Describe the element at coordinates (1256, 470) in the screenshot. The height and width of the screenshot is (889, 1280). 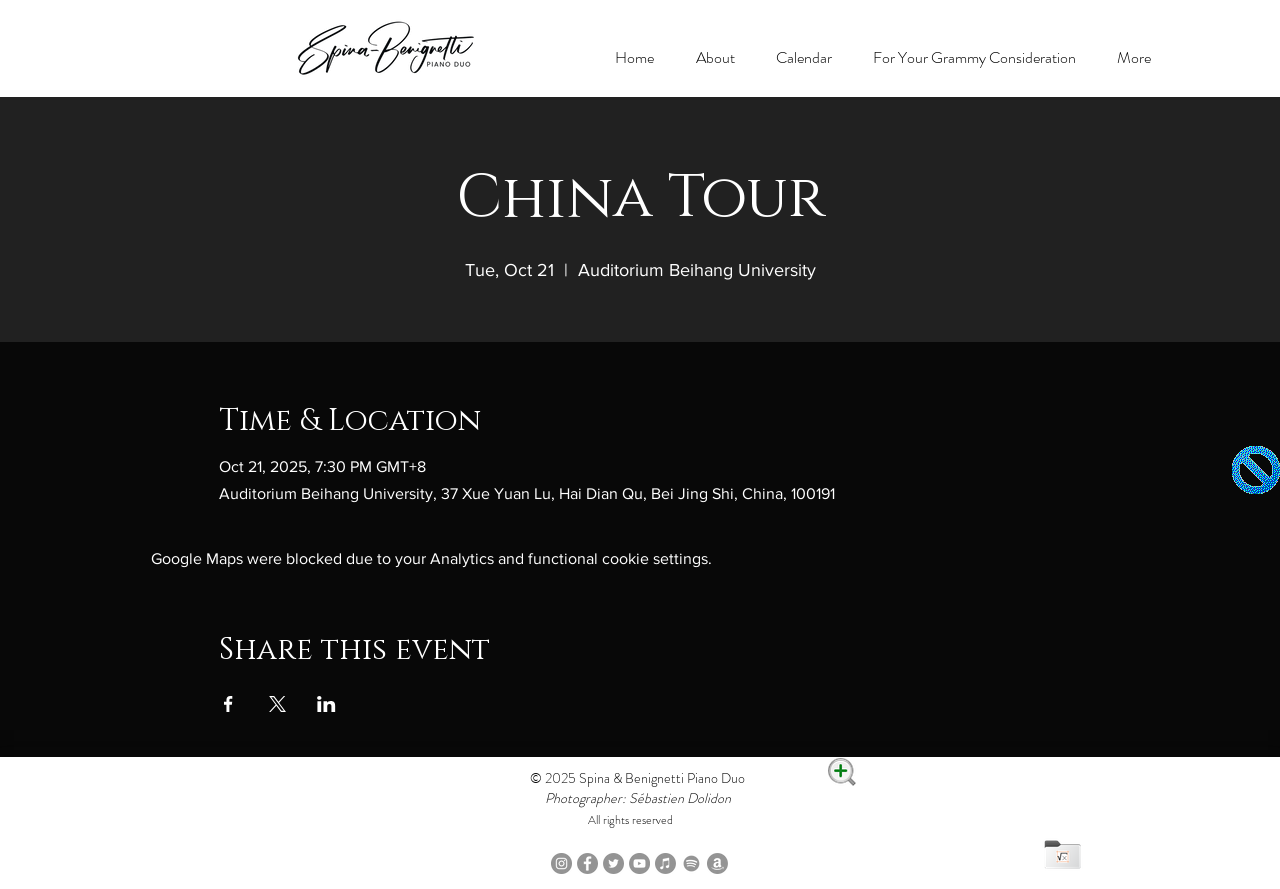
I see `indicates access denied or permission blocked` at that location.